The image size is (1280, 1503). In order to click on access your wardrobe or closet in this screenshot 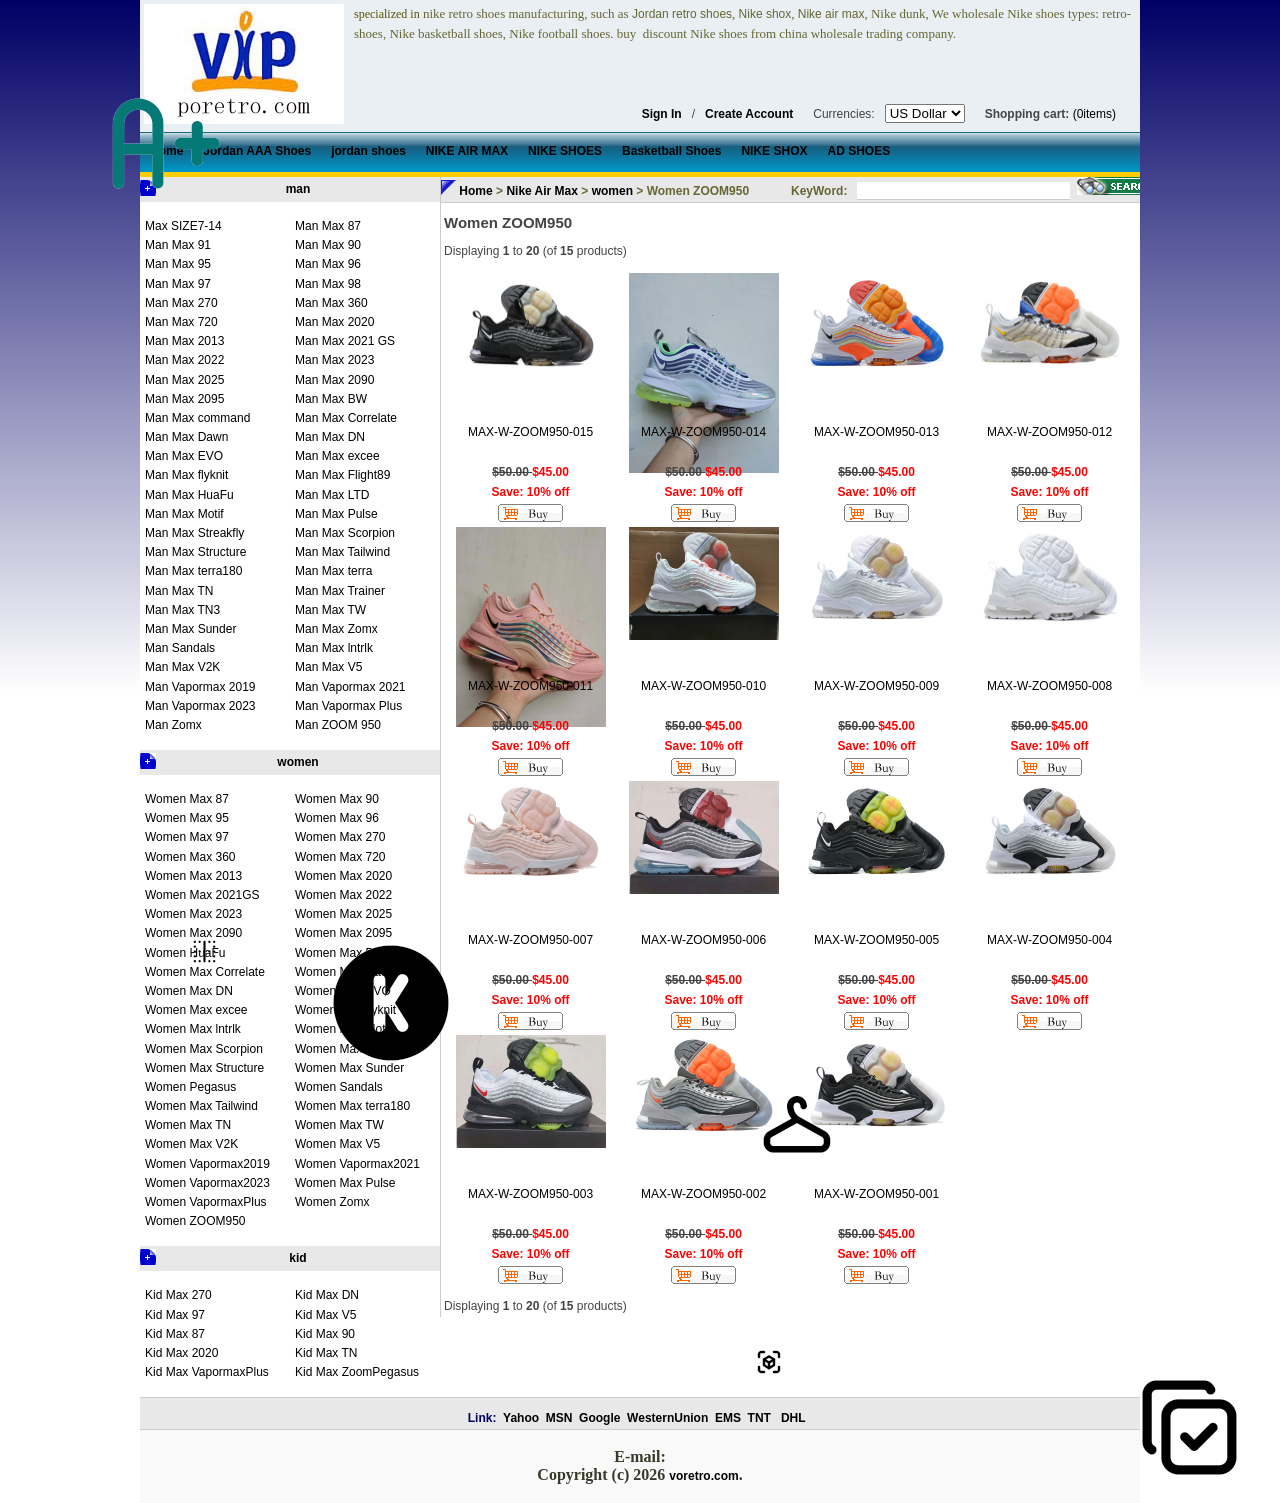, I will do `click(797, 1126)`.